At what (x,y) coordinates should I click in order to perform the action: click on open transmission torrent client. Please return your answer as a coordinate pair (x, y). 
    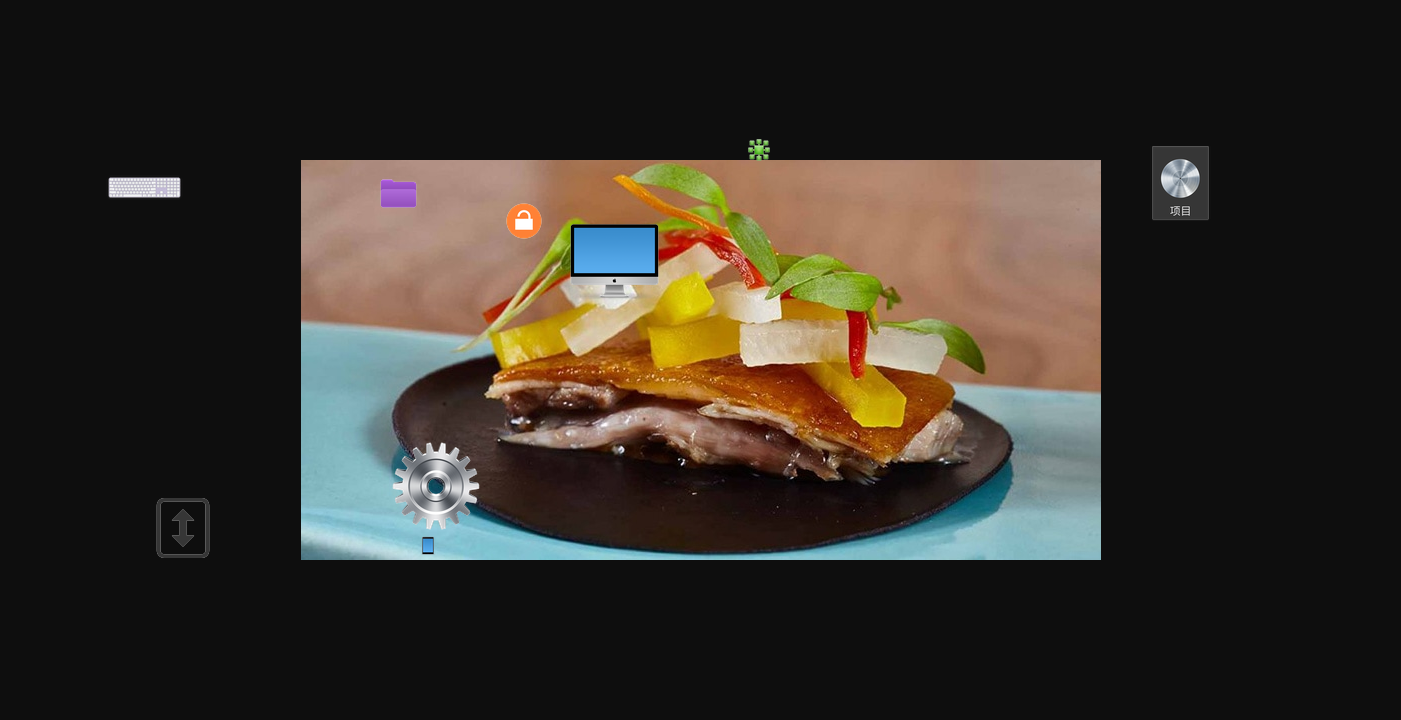
    Looking at the image, I should click on (183, 528).